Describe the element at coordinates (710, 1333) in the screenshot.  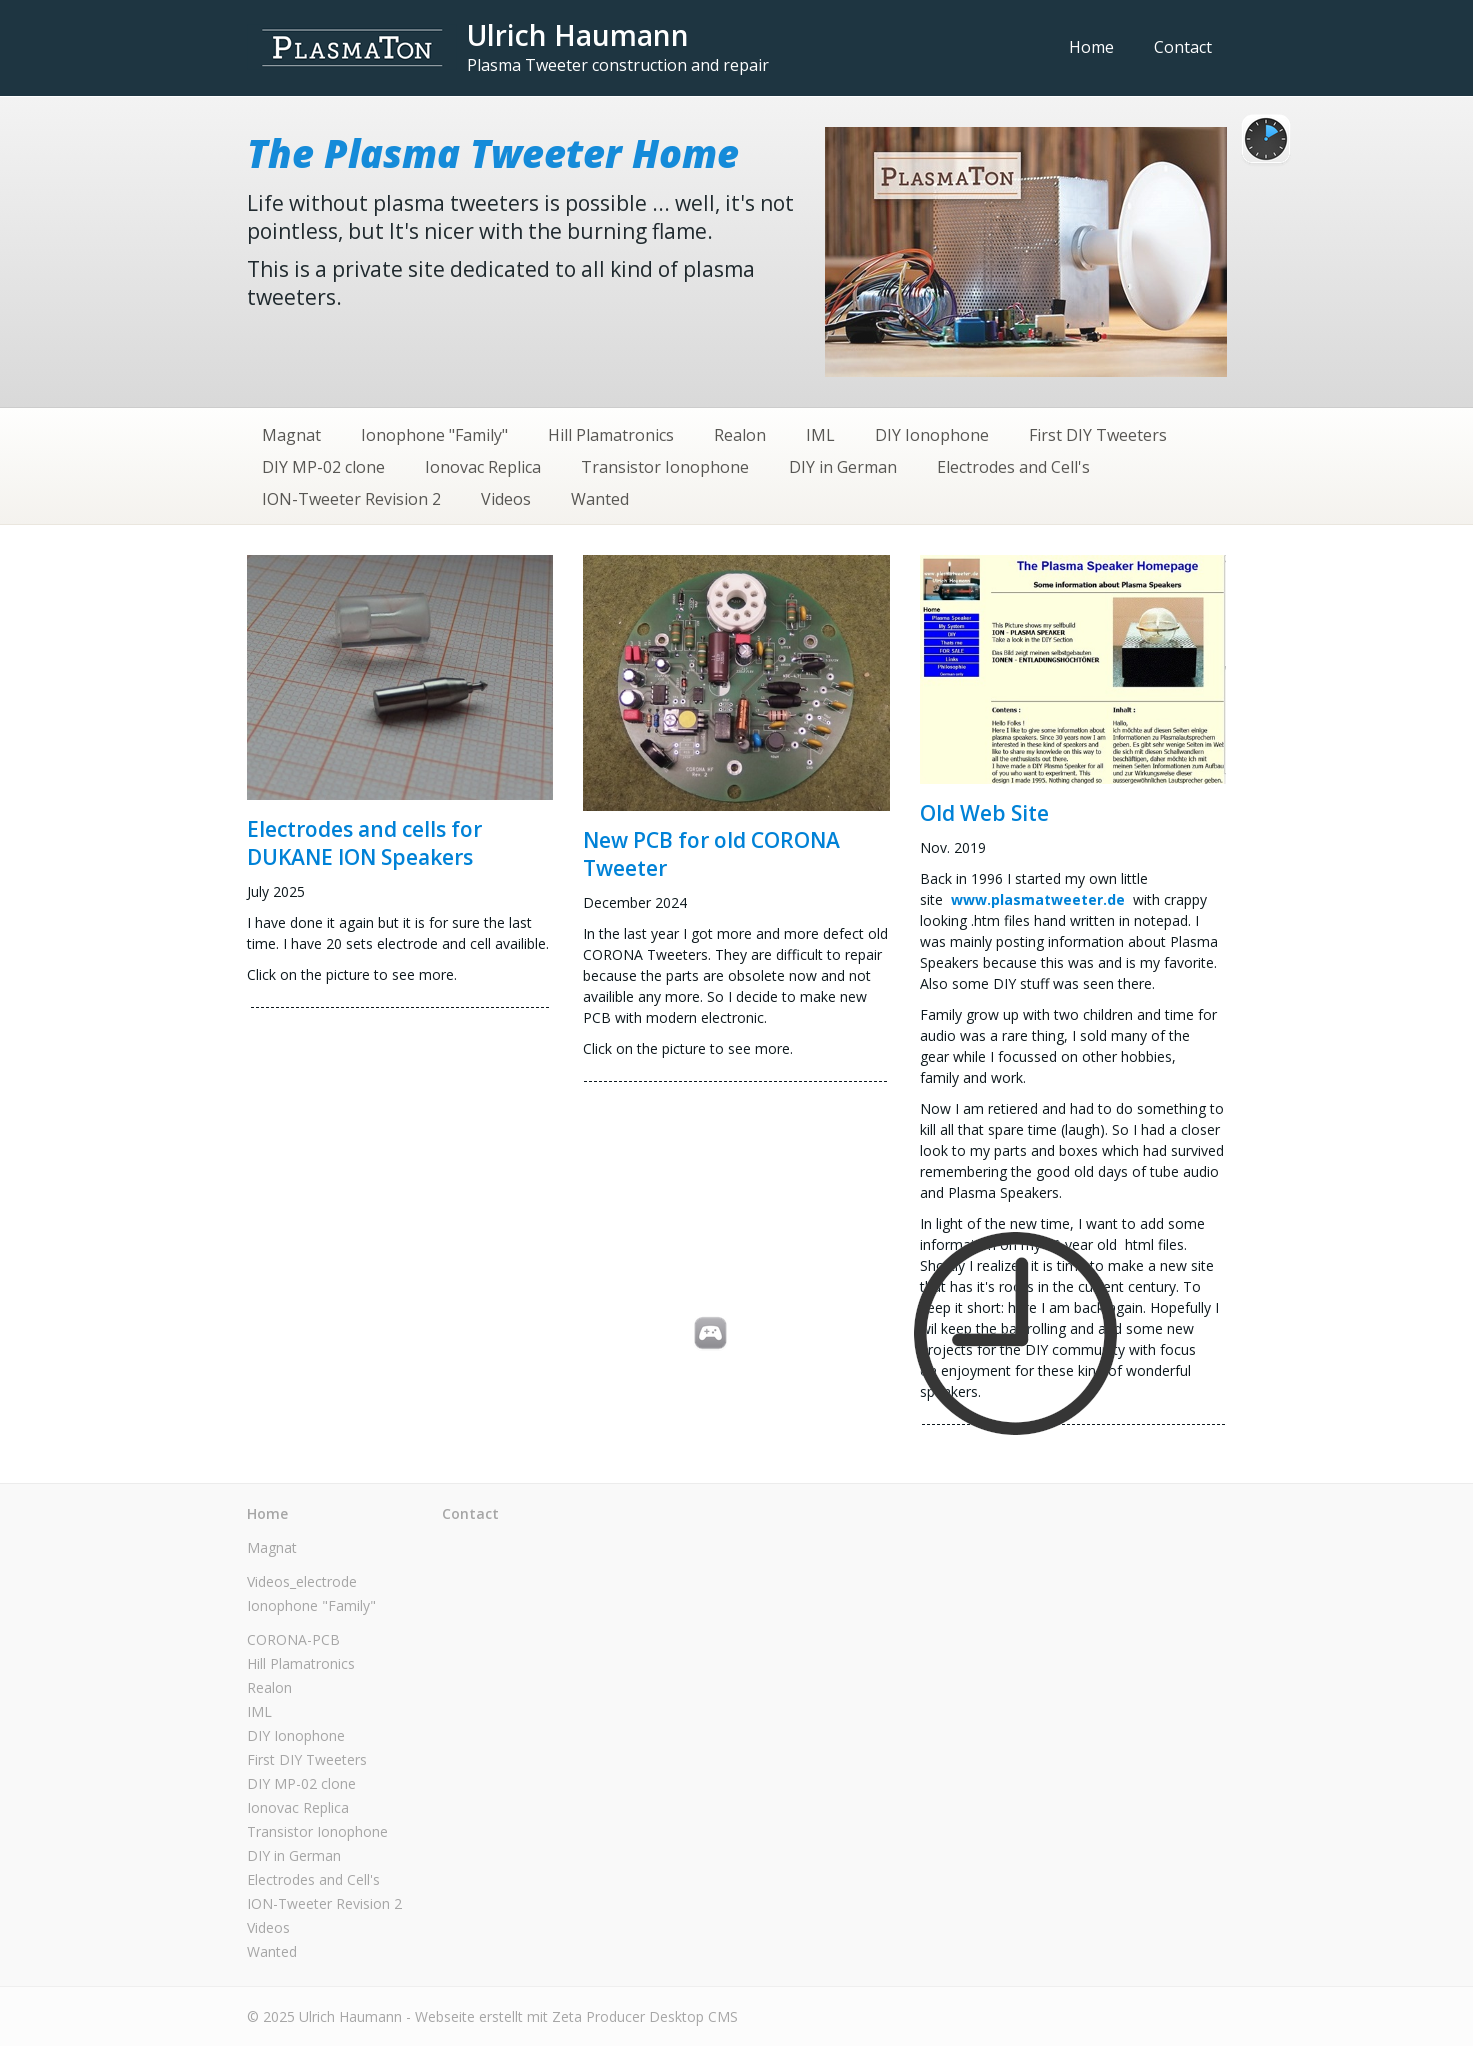
I see `access gaming preferences and settings` at that location.